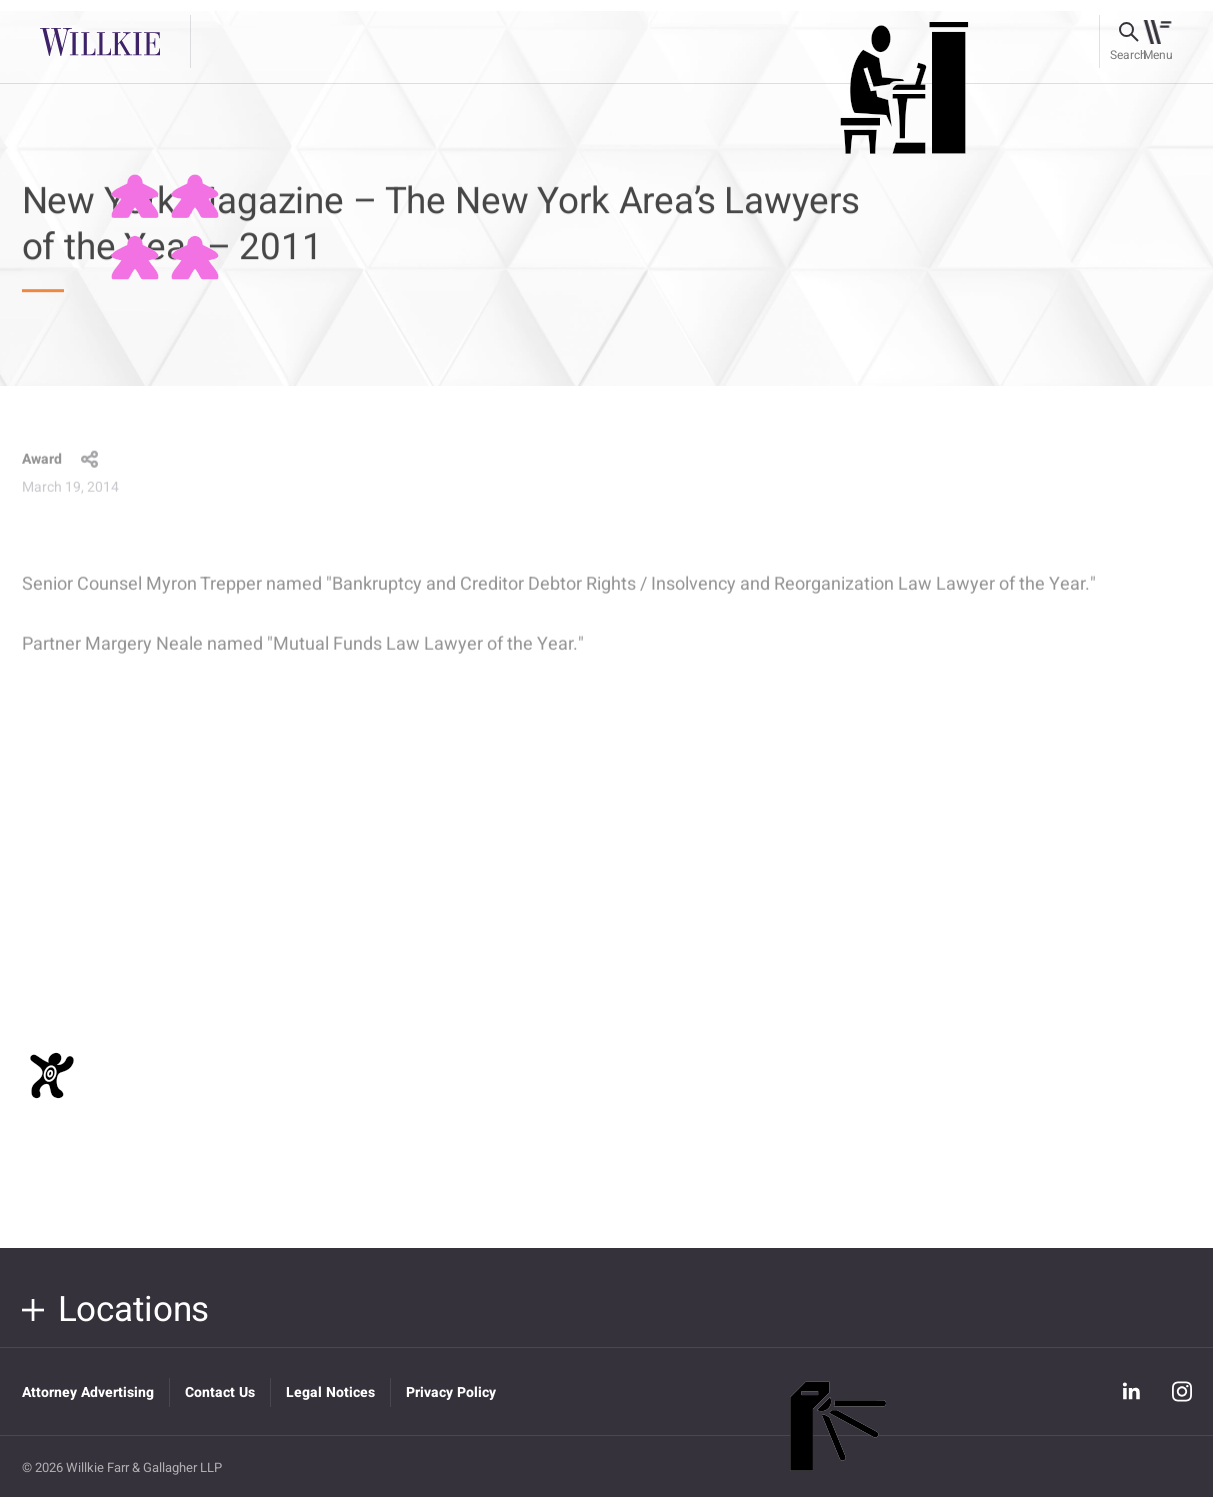  What do you see at coordinates (905, 85) in the screenshot?
I see `access piano or keyboard lessons` at bounding box center [905, 85].